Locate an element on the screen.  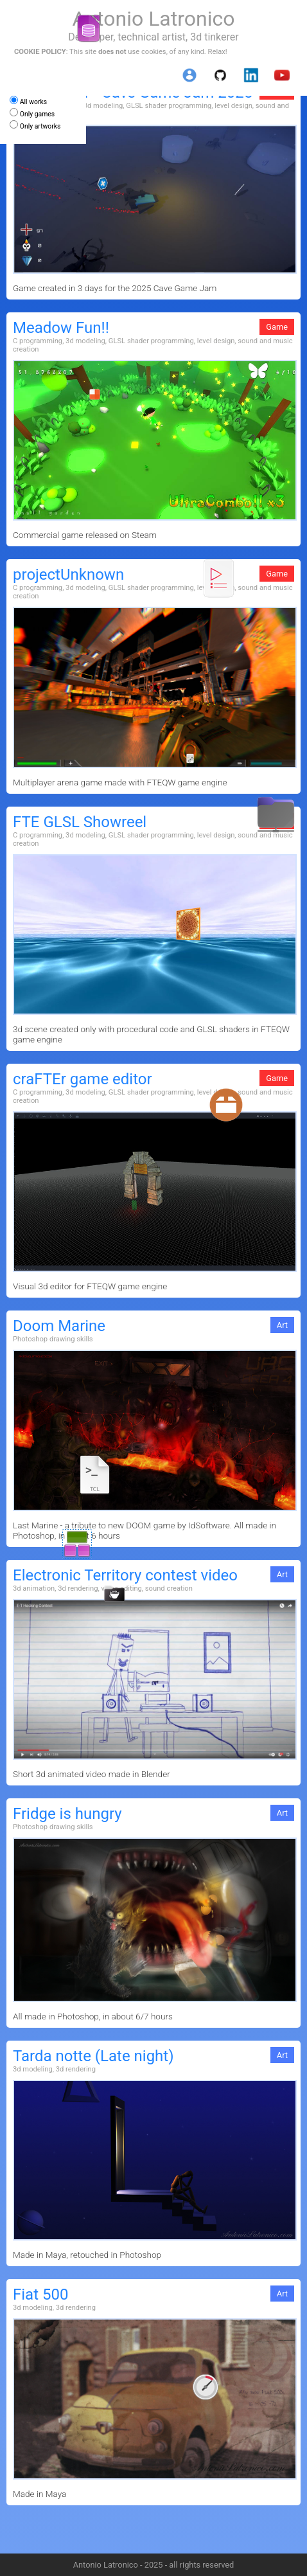
an mp3 playlist file is located at coordinates (218, 578).